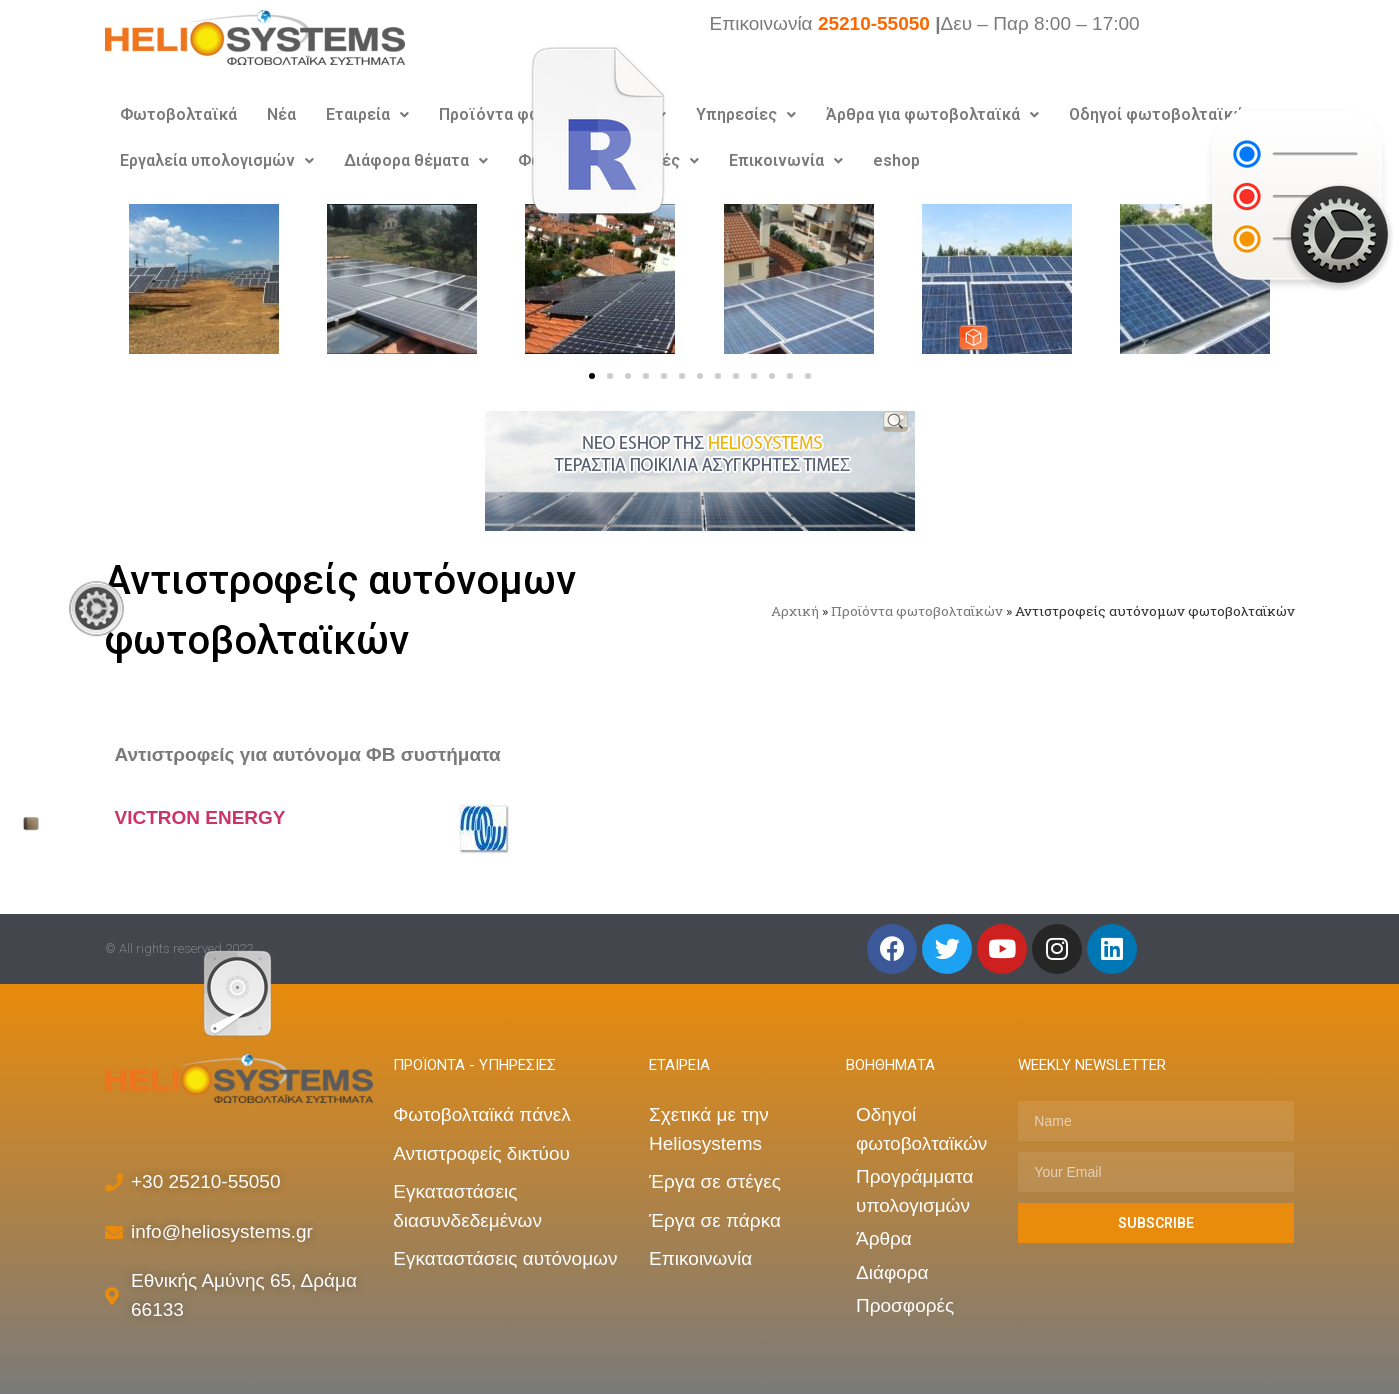 The width and height of the screenshot is (1399, 1394). What do you see at coordinates (237, 993) in the screenshot?
I see `open disk management utility` at bounding box center [237, 993].